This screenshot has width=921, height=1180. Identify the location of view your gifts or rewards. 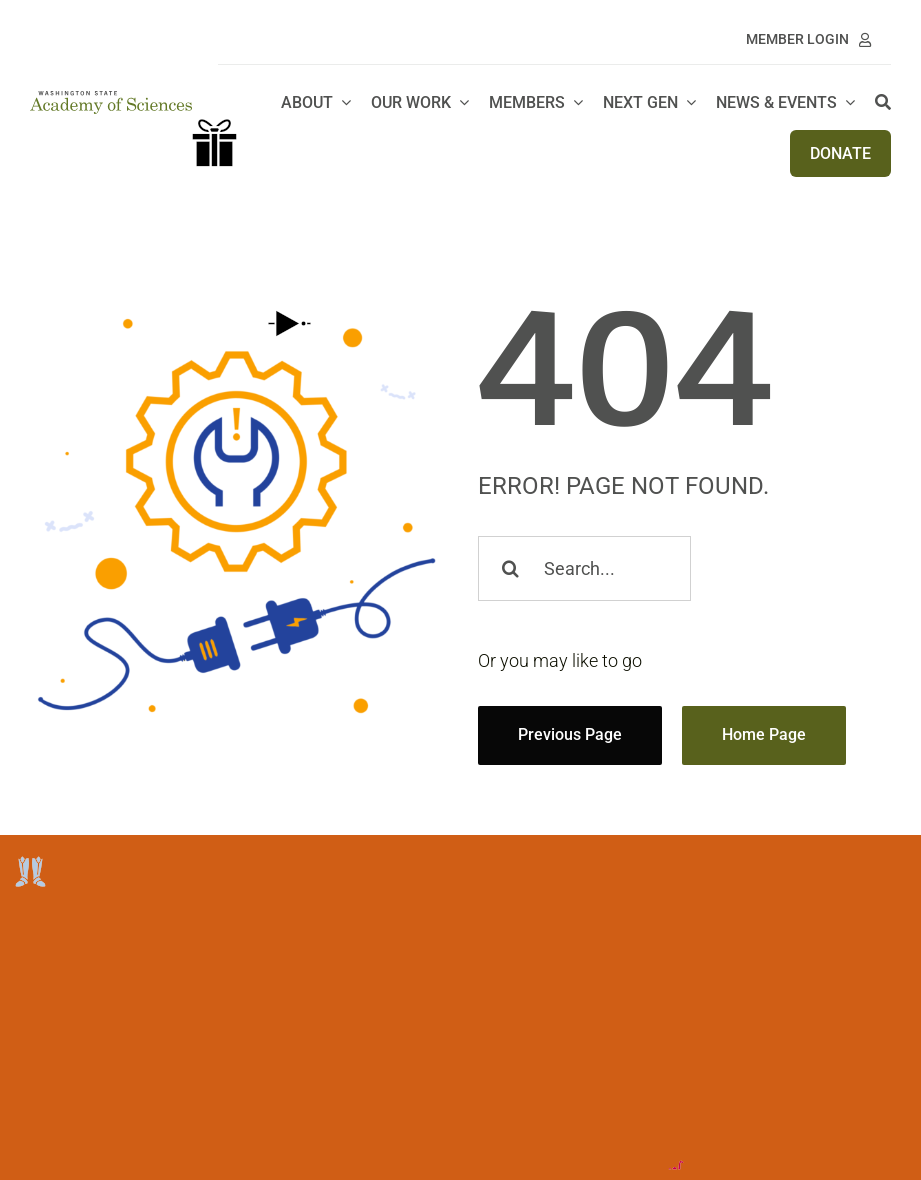
(214, 140).